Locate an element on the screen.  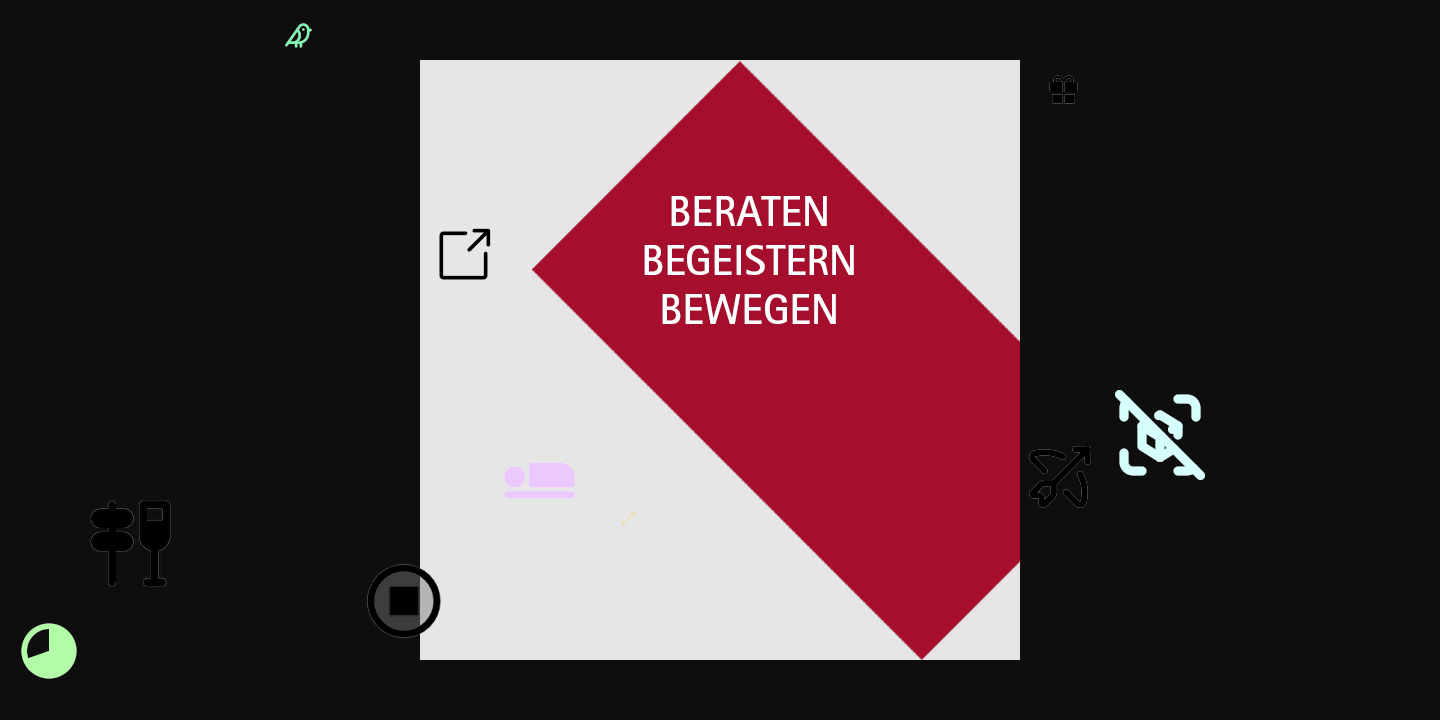
resize window or element is located at coordinates (628, 518).